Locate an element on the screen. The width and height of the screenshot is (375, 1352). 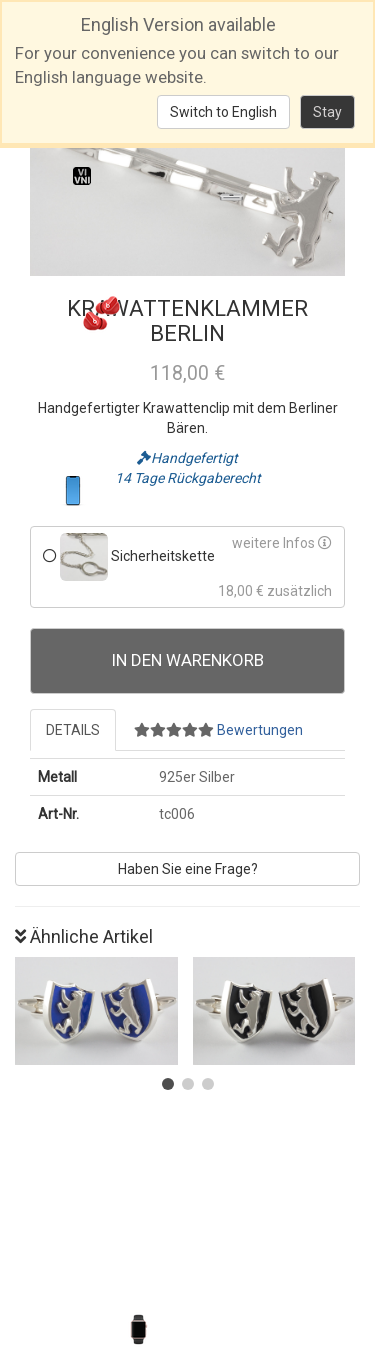
apple watch device in connected devices list is located at coordinates (138, 1329).